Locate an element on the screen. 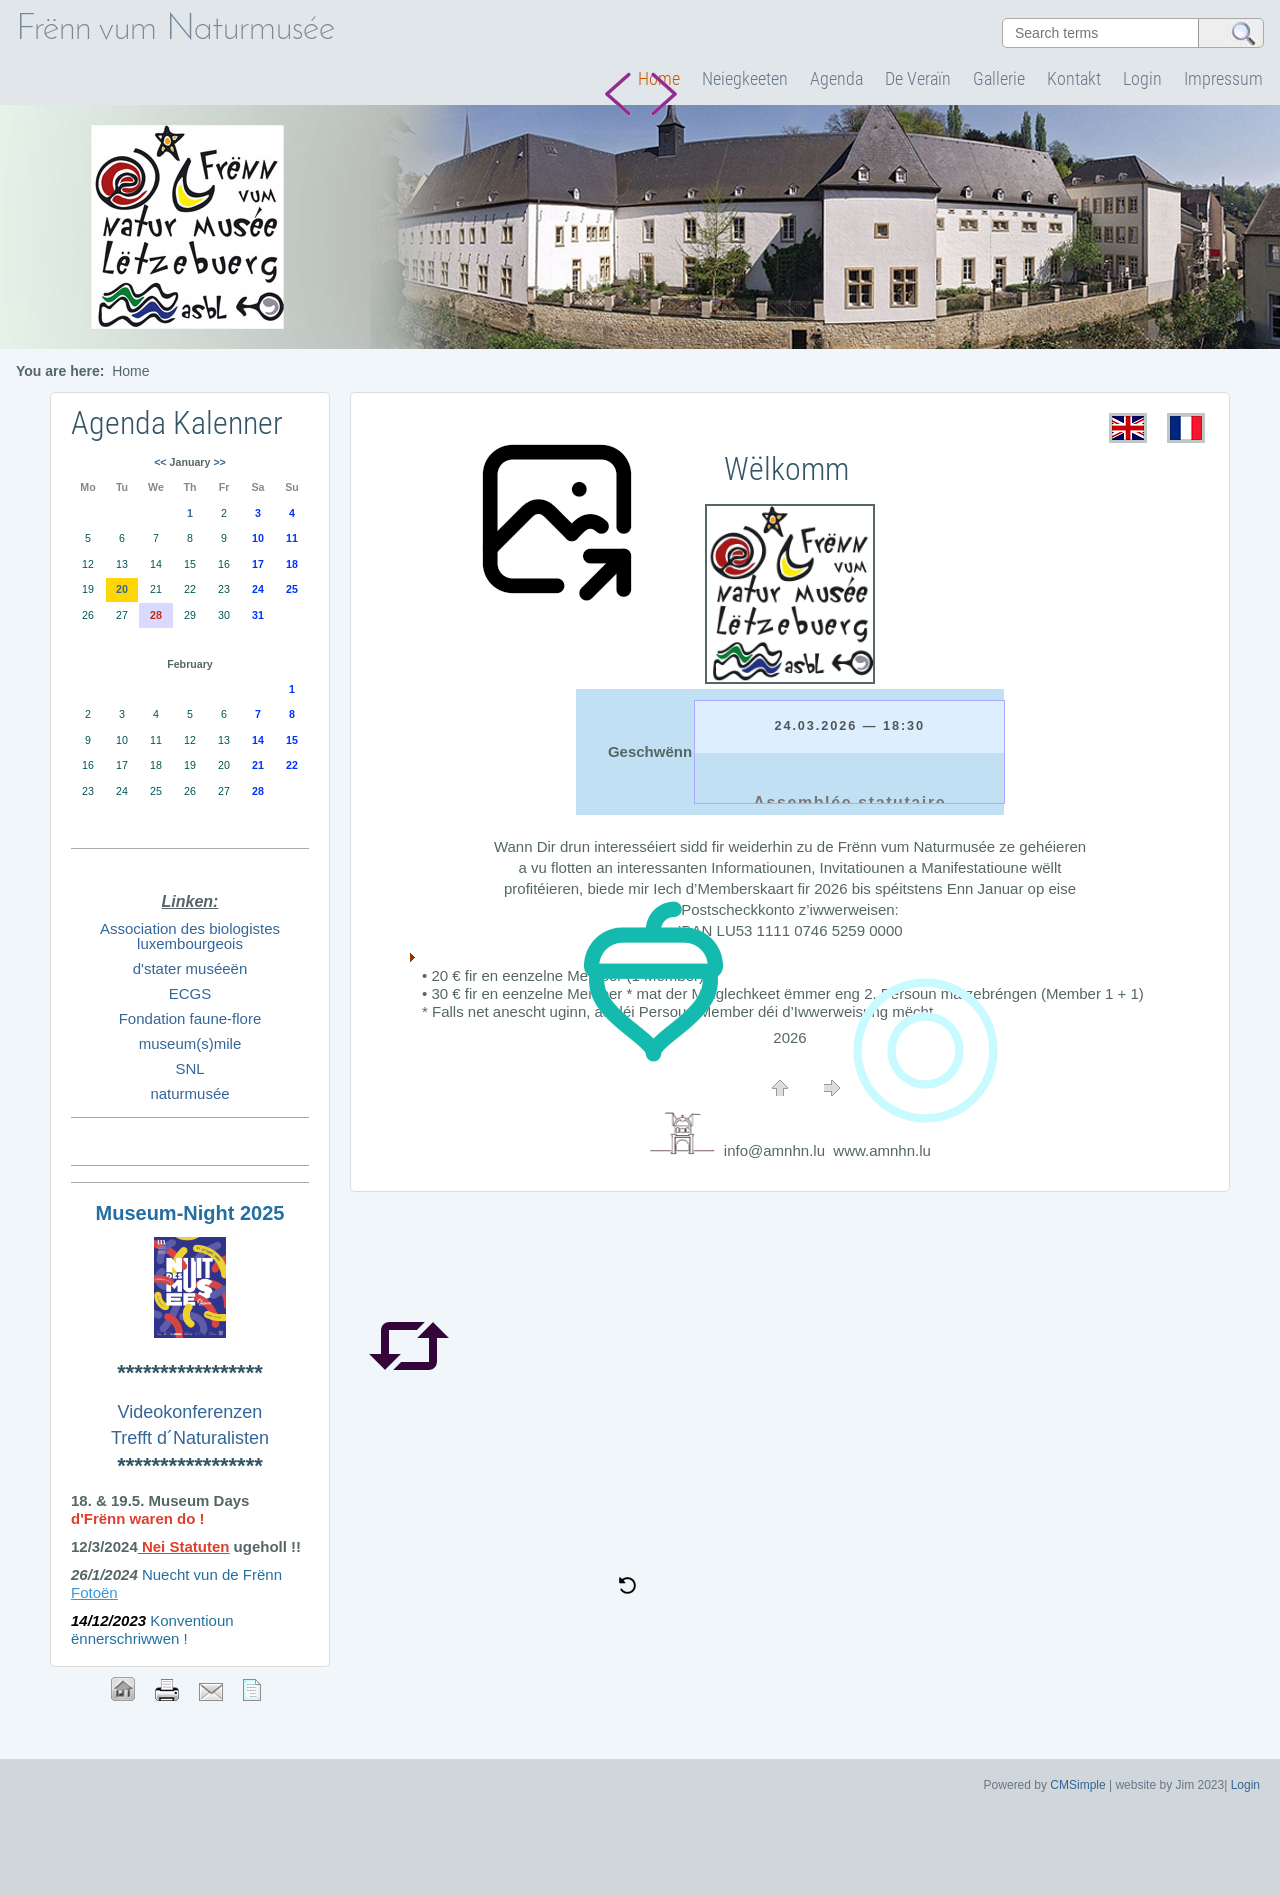 This screenshot has height=1896, width=1280. nature or outdoors category indicator is located at coordinates (653, 981).